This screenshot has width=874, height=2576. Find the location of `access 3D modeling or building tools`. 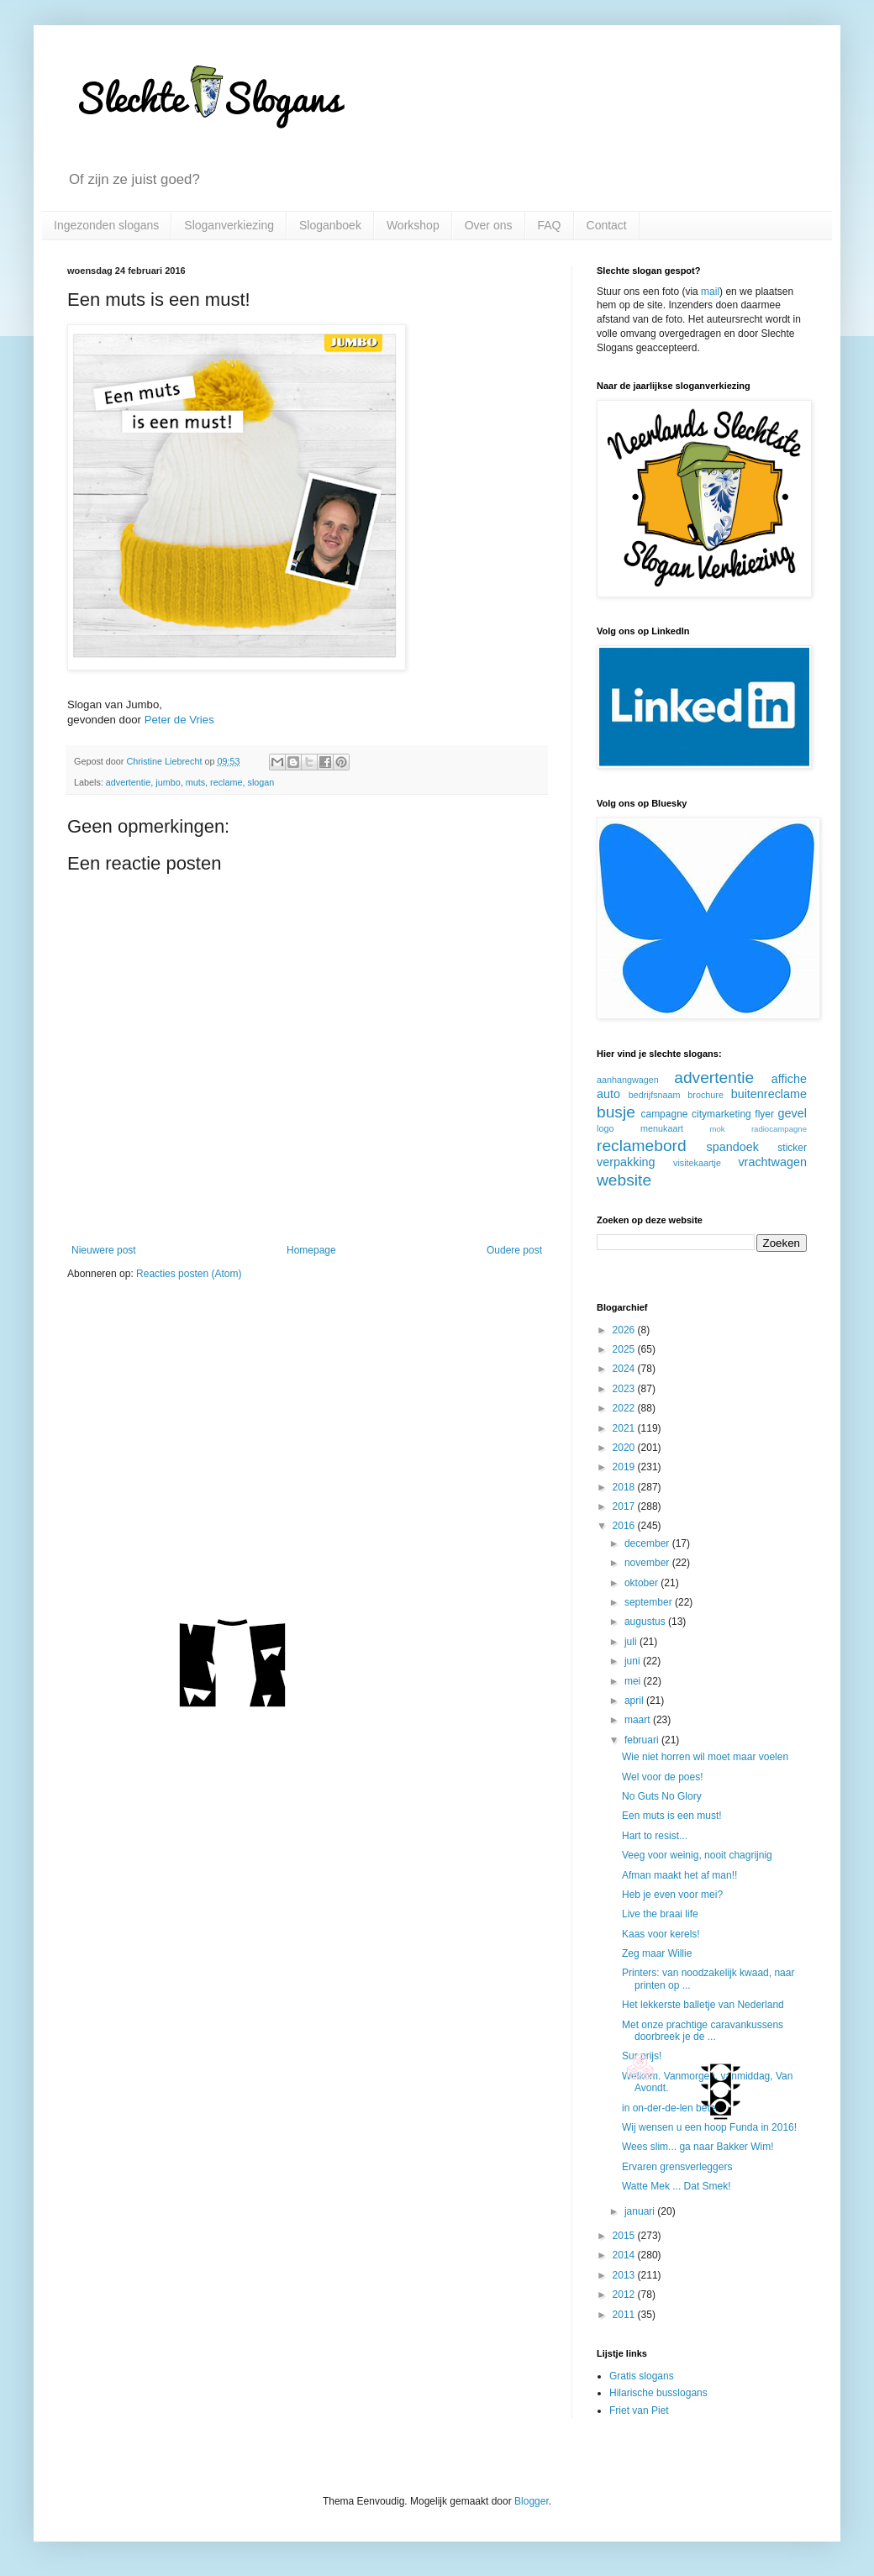

access 3D modeling or building tools is located at coordinates (640, 2066).